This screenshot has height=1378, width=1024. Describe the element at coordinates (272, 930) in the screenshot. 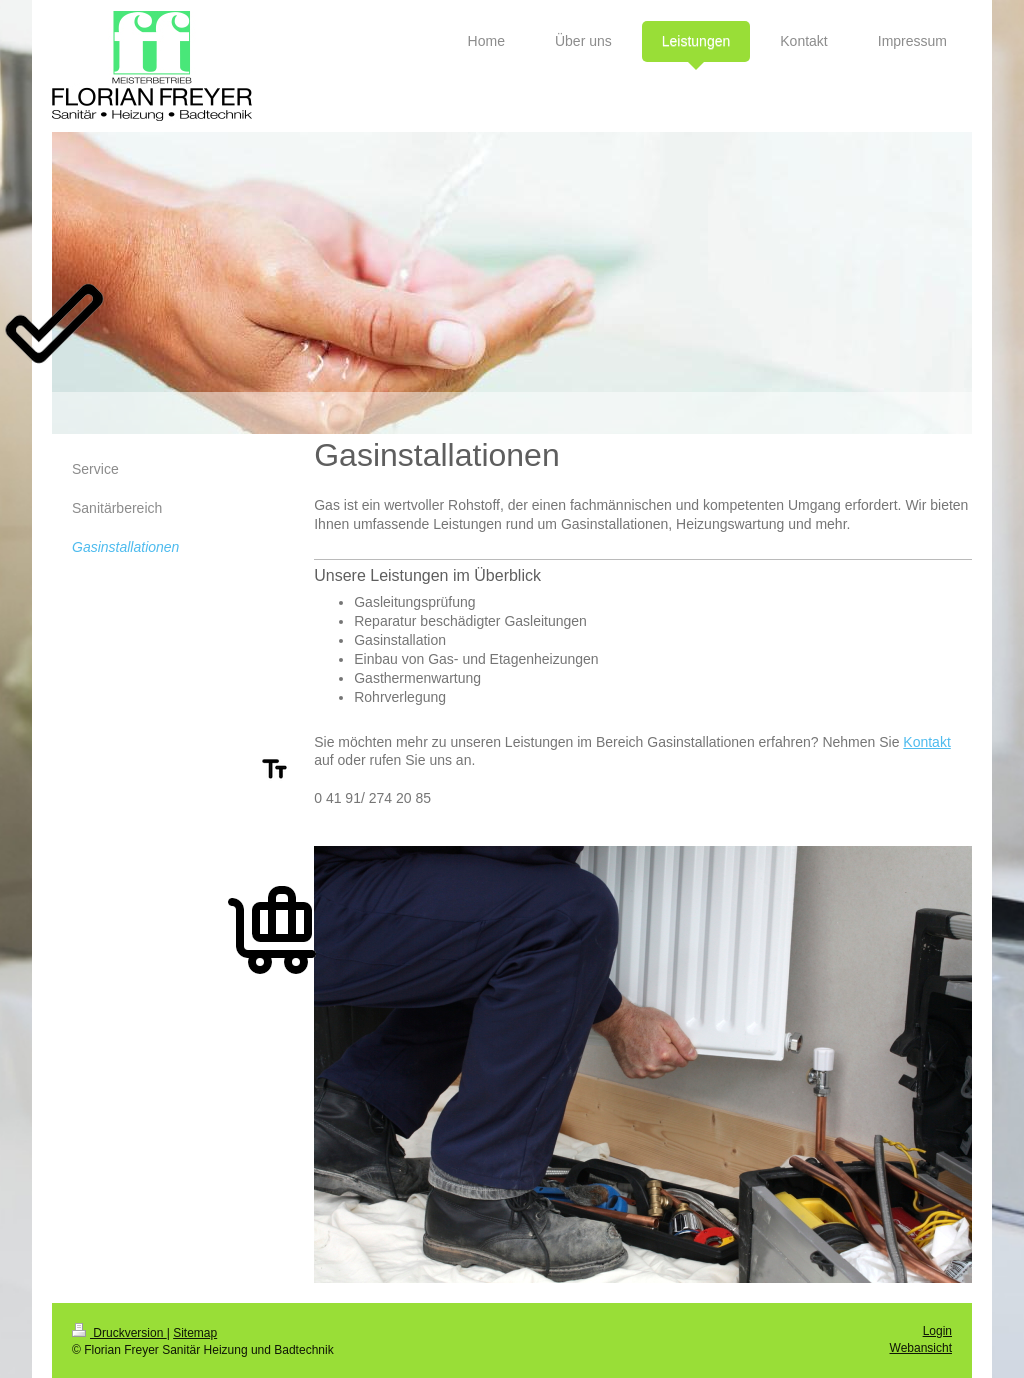

I see `baggage claim area indicator` at that location.